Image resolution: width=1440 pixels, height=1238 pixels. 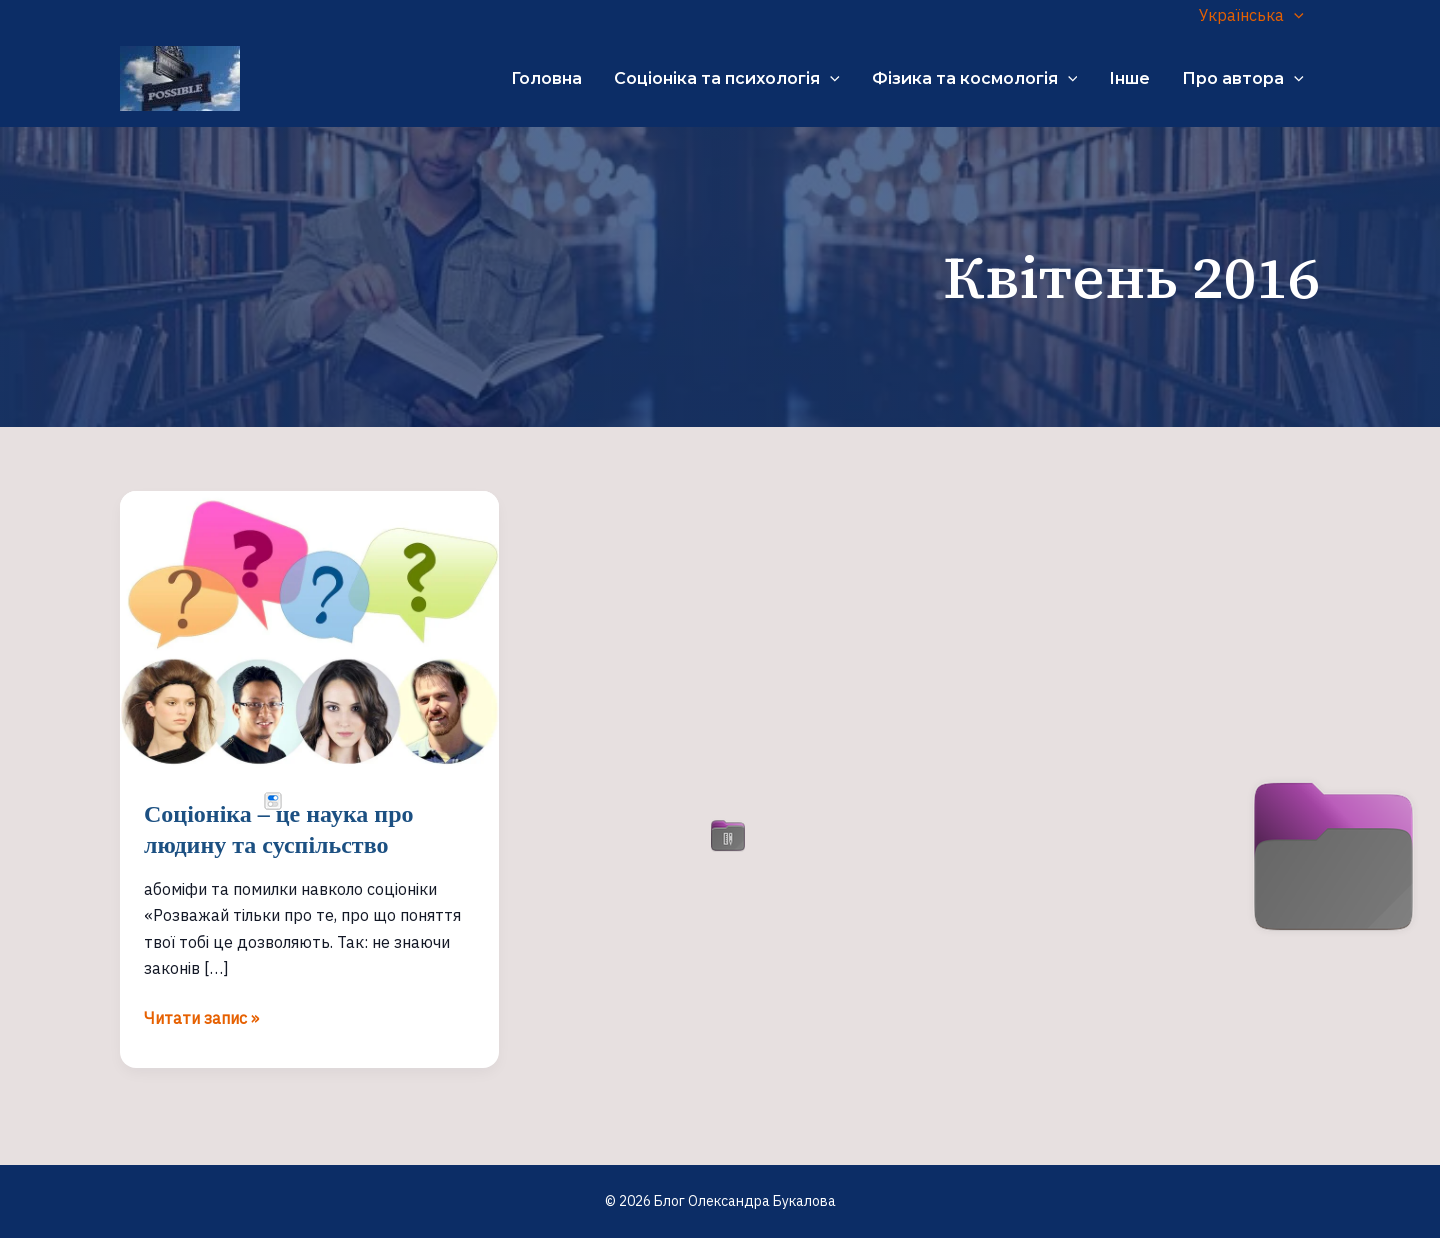 I want to click on open your templates folder, so click(x=728, y=835).